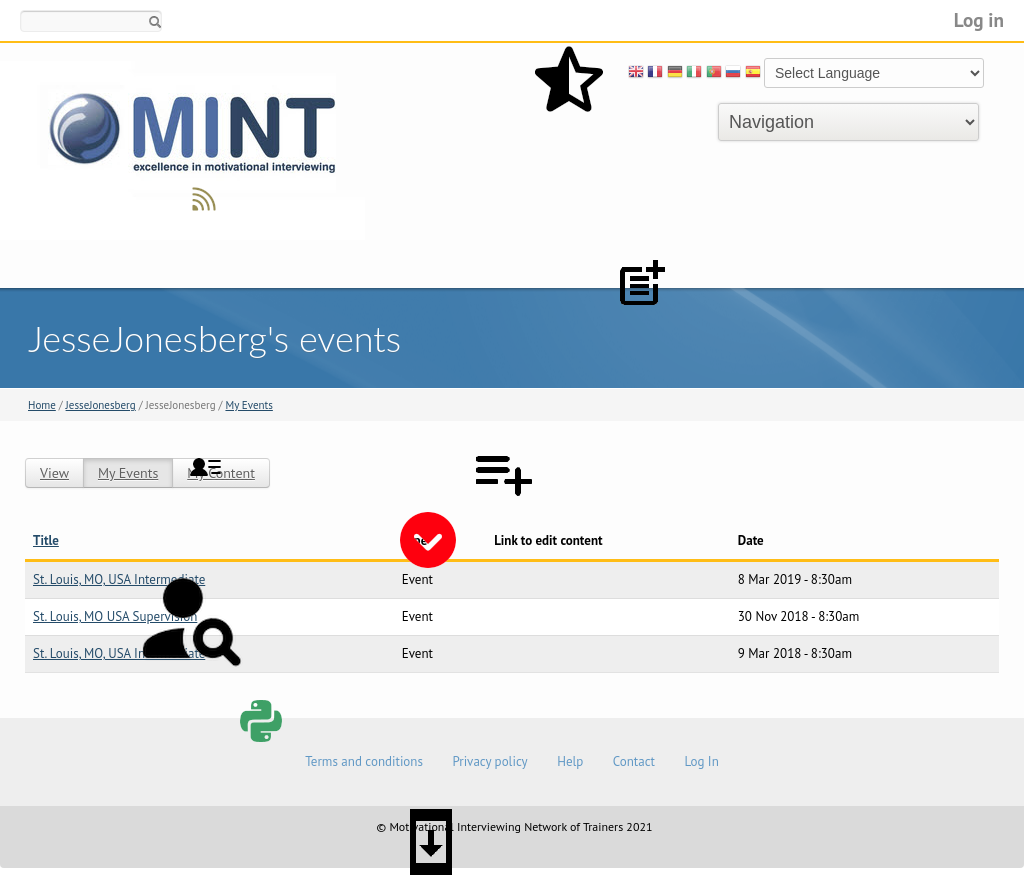 The image size is (1024, 889). I want to click on view user directory or contact list, so click(205, 467).